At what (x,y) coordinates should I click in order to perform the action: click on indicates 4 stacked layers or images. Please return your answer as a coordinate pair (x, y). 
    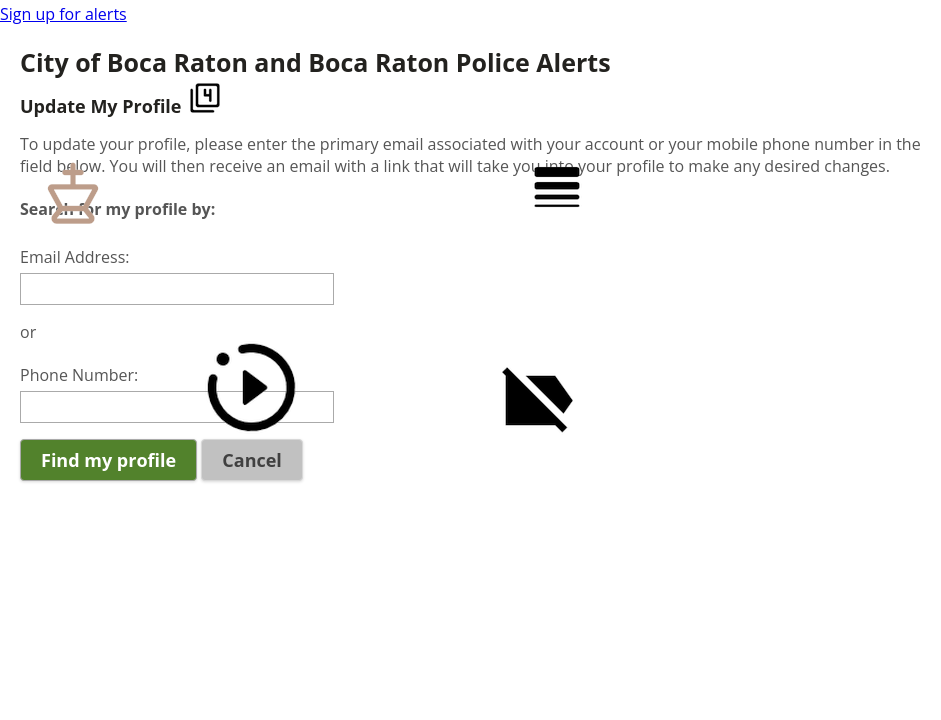
    Looking at the image, I should click on (205, 98).